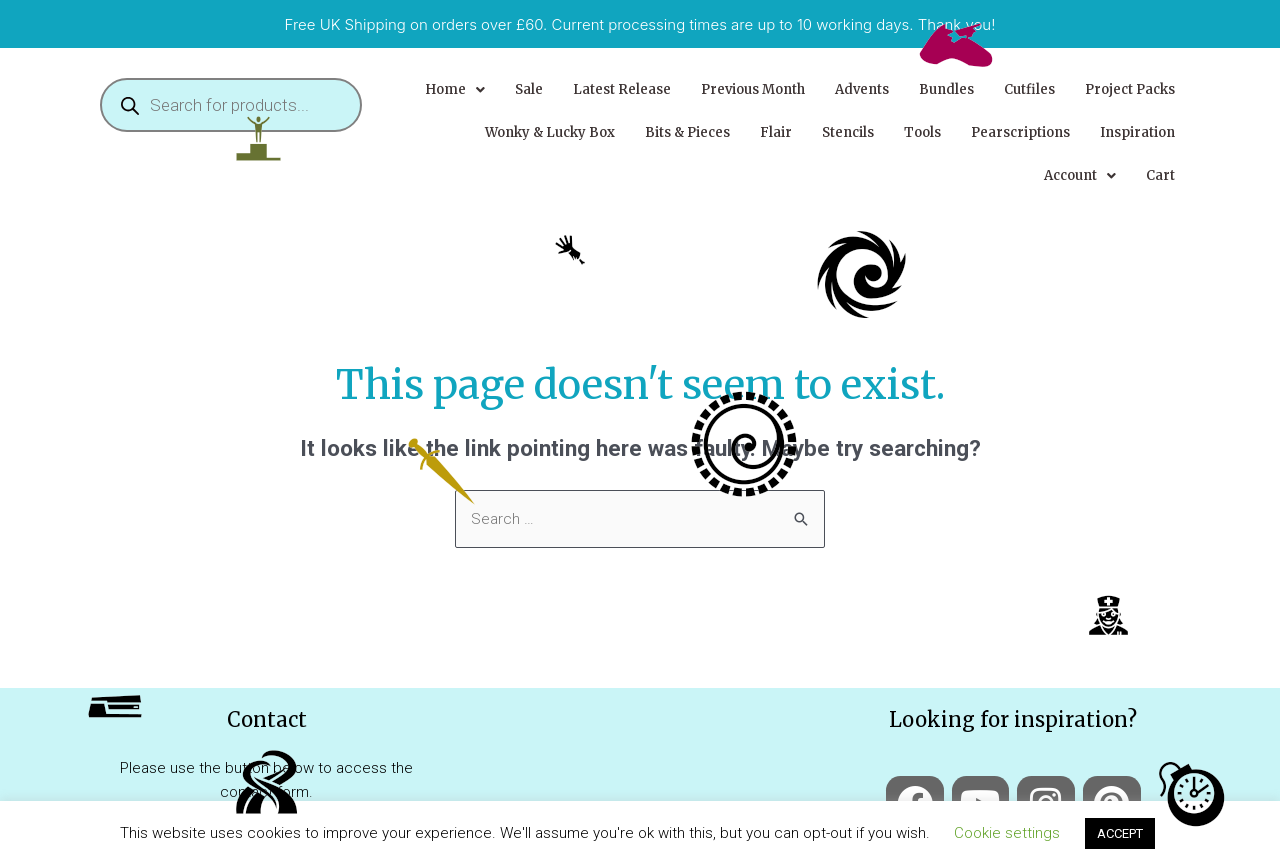 This screenshot has height=866, width=1280. Describe the element at coordinates (861, 274) in the screenshot. I see `activate energy or power ability` at that location.